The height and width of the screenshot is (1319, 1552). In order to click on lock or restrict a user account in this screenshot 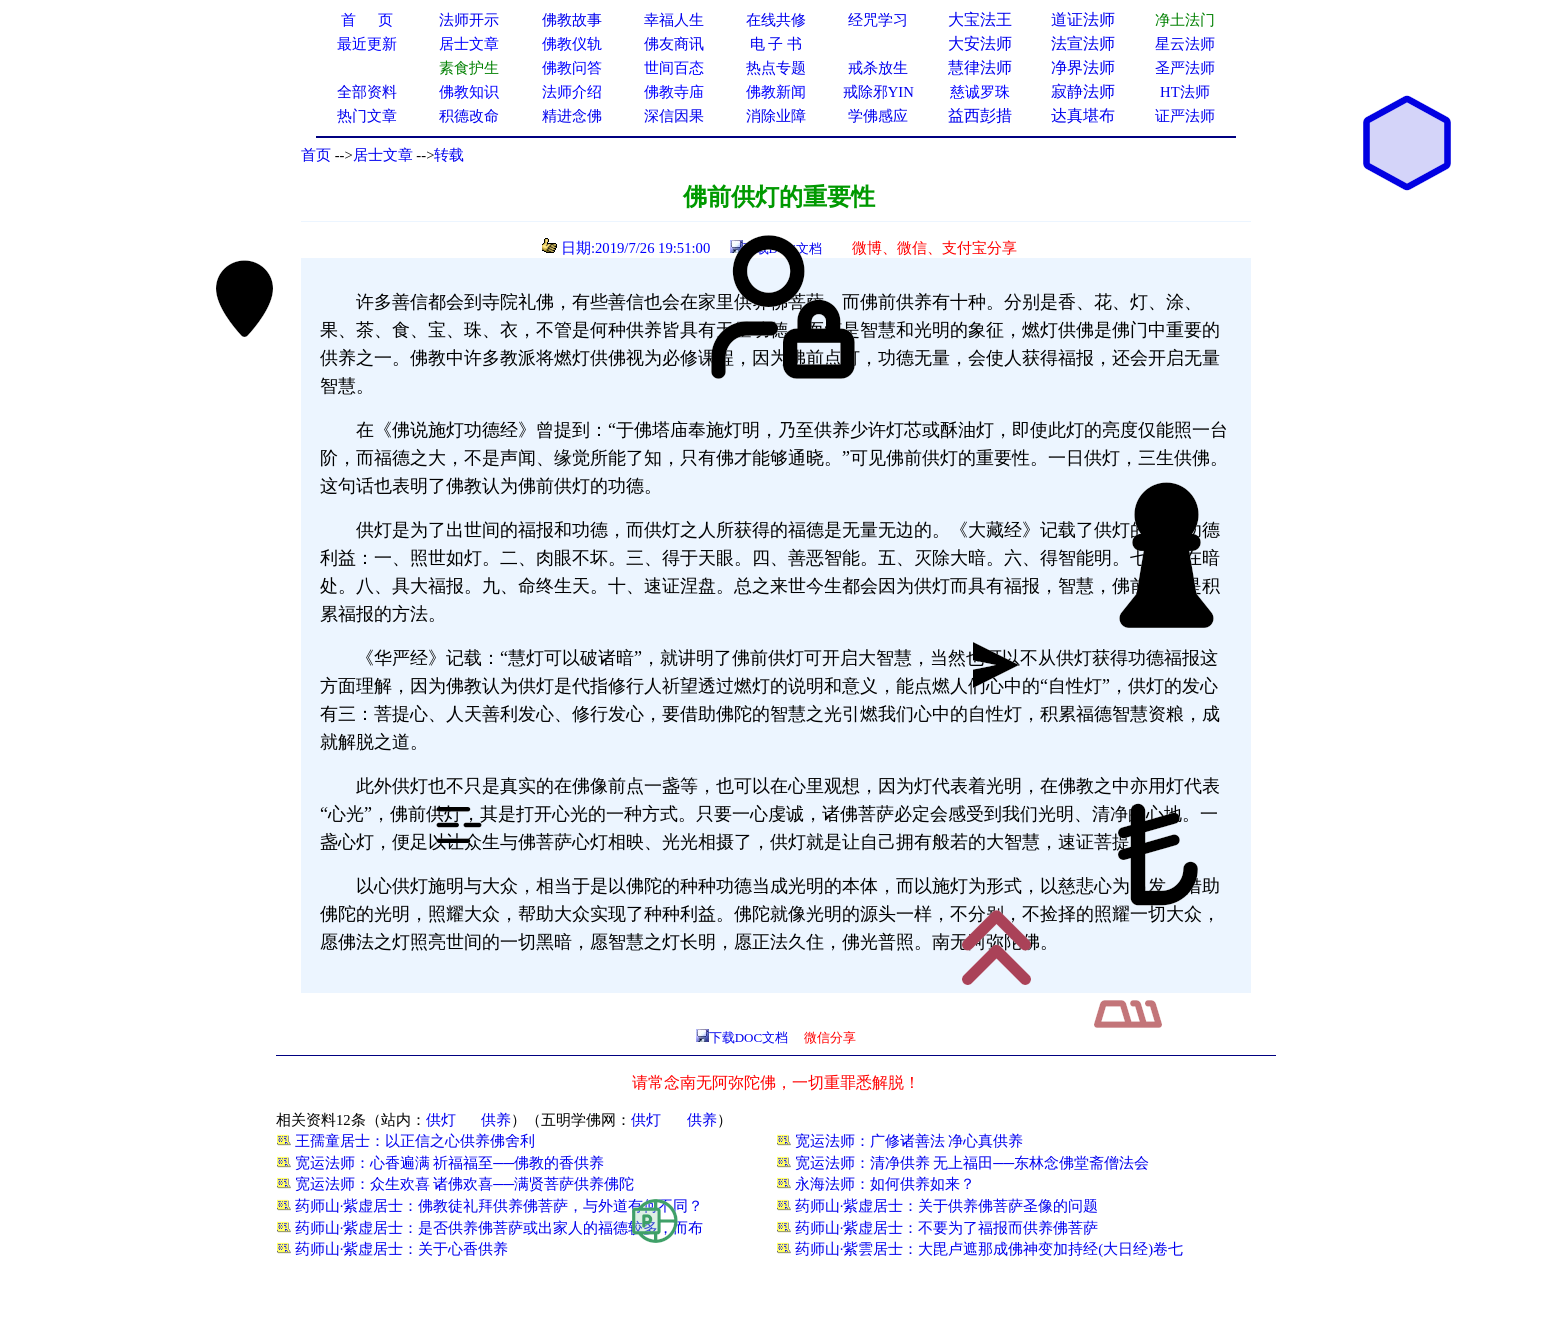, I will do `click(783, 307)`.